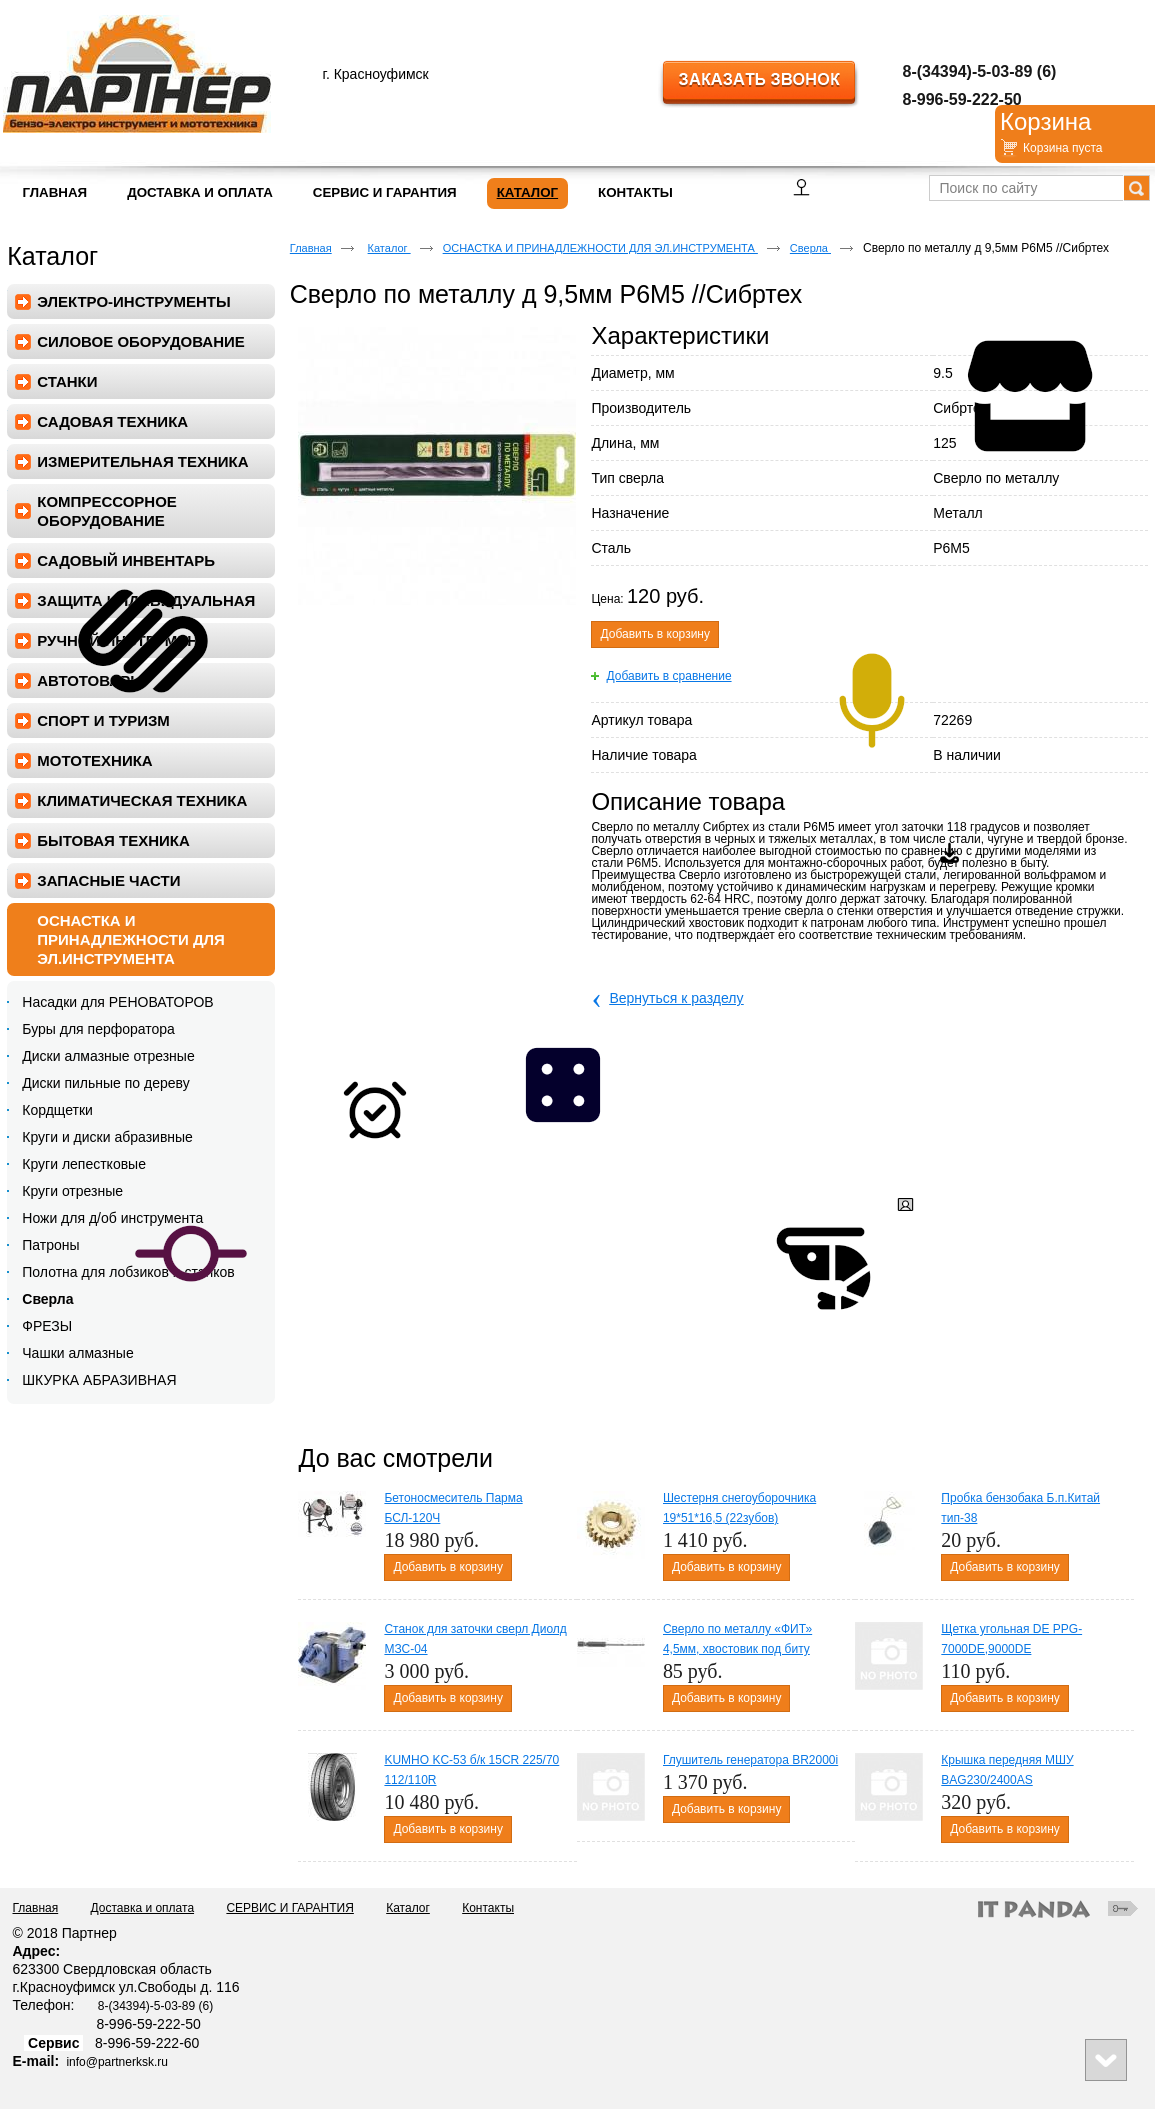 The height and width of the screenshot is (2109, 1155). Describe the element at coordinates (143, 641) in the screenshot. I see `squarespace logo` at that location.